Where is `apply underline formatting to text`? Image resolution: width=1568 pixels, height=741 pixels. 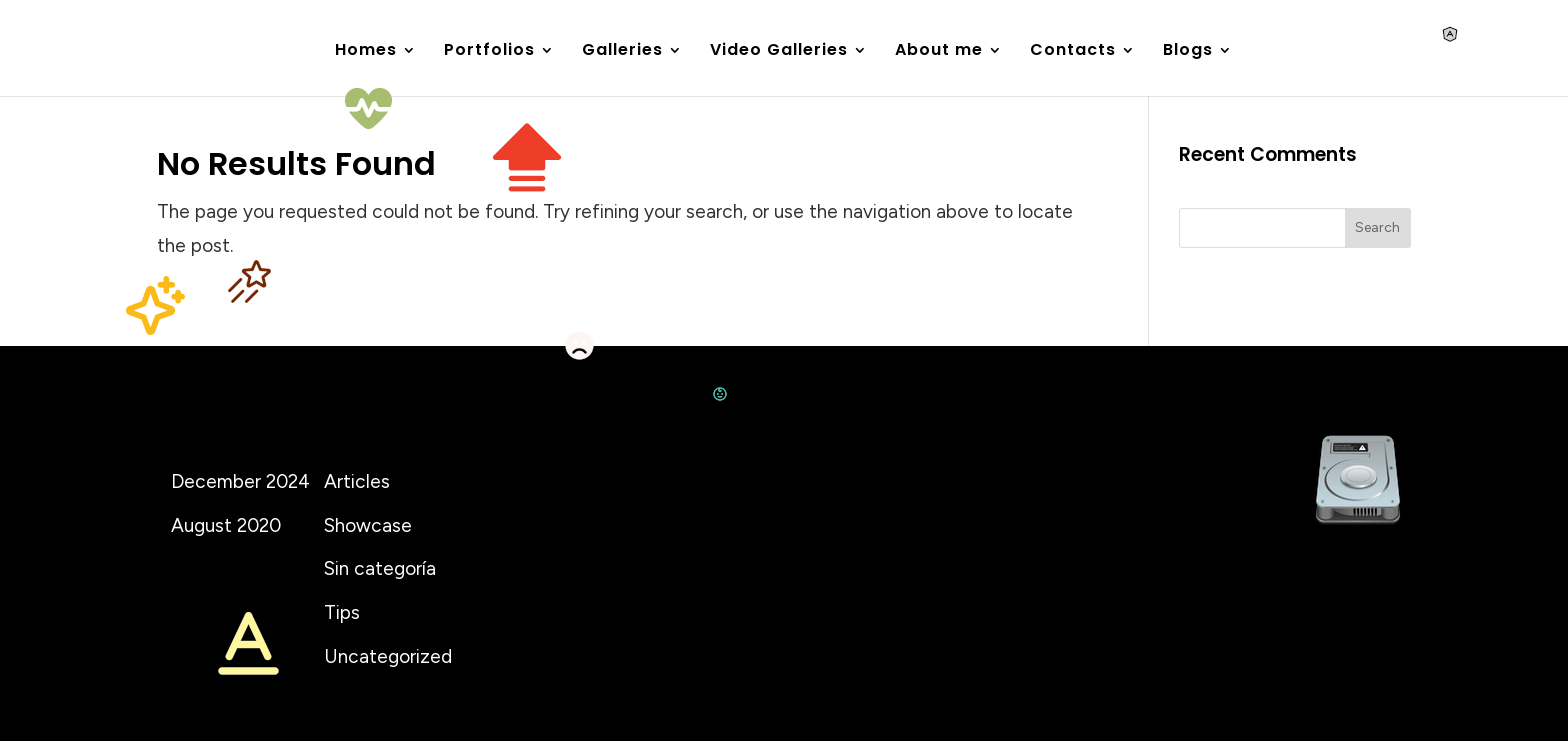
apply underline formatting to text is located at coordinates (248, 644).